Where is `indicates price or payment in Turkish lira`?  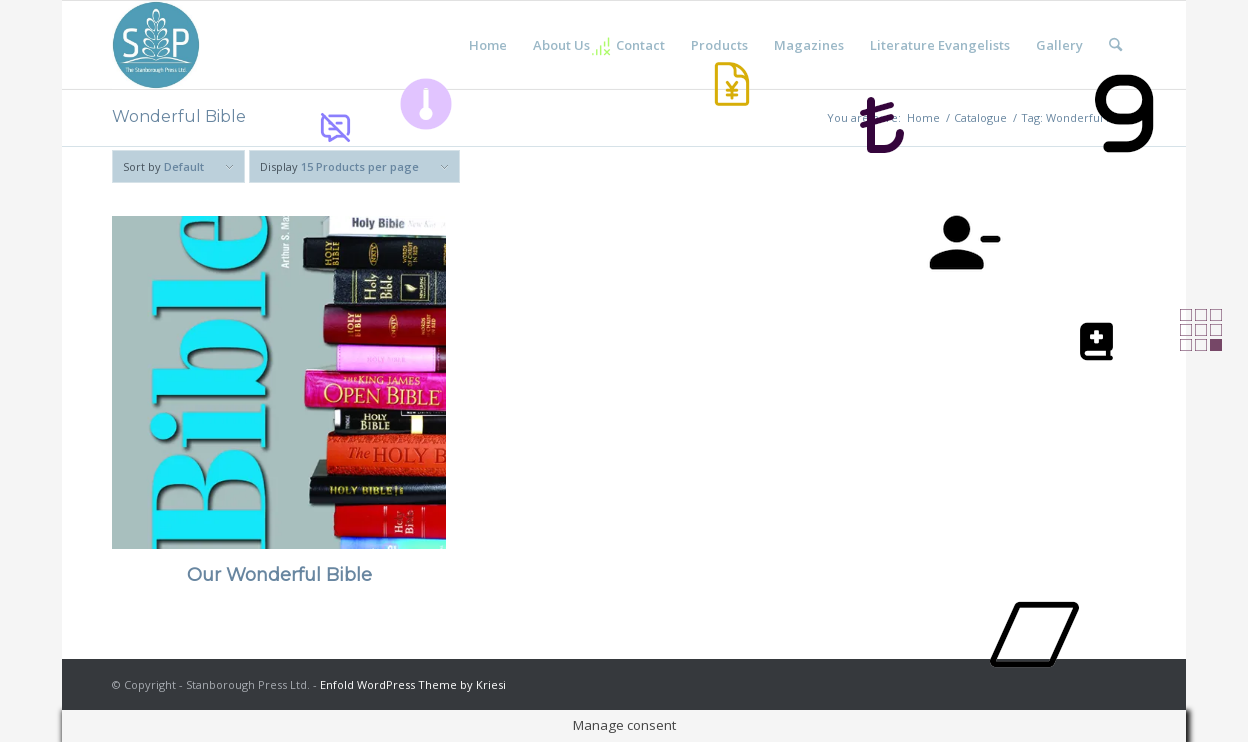
indicates price or payment in Turkish lira is located at coordinates (879, 125).